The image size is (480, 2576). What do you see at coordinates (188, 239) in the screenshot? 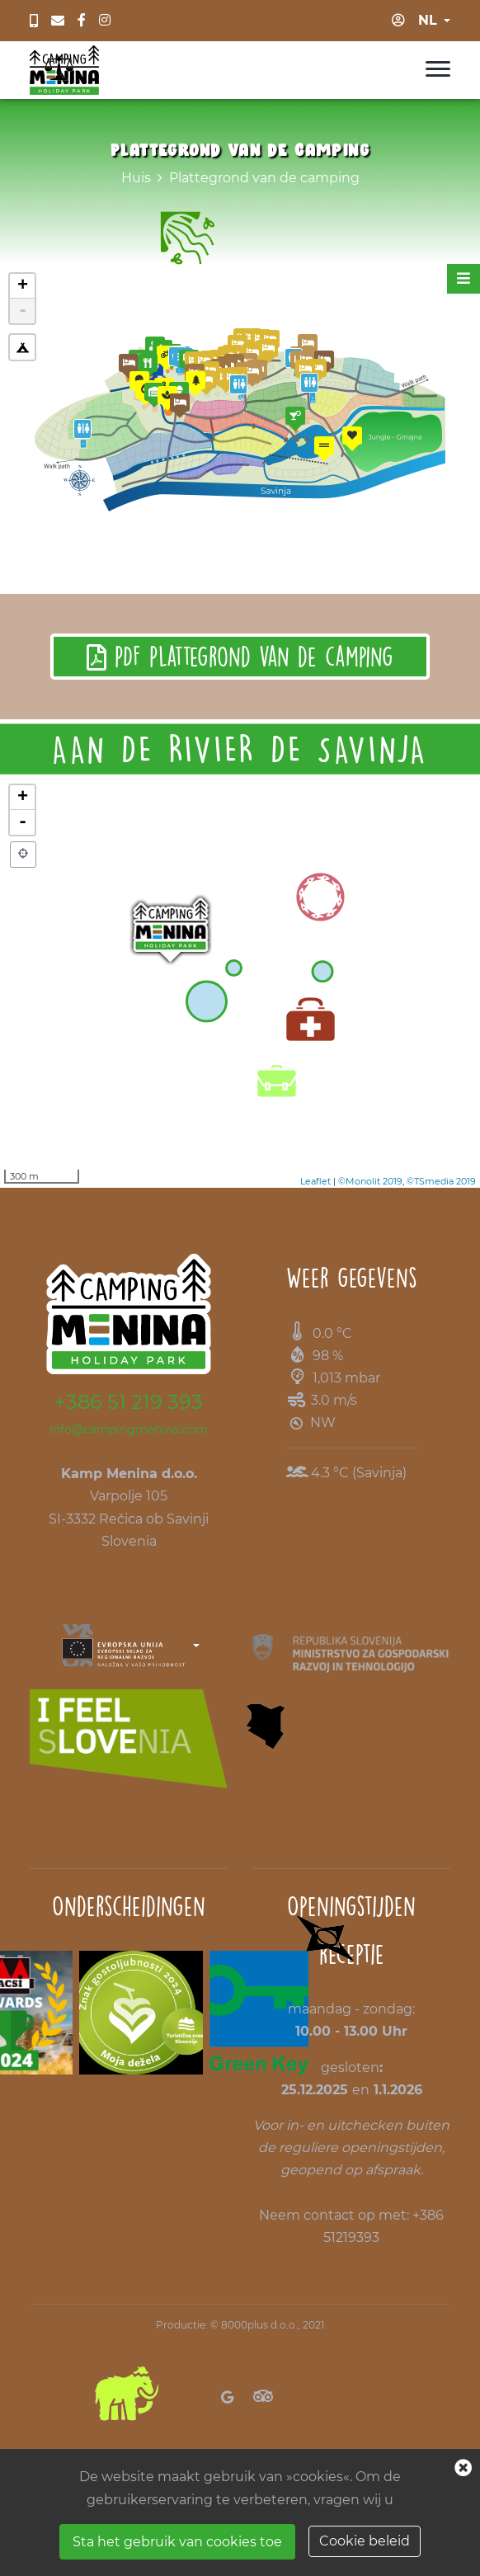
I see `indicates a character has the bad breath status effect` at bounding box center [188, 239].